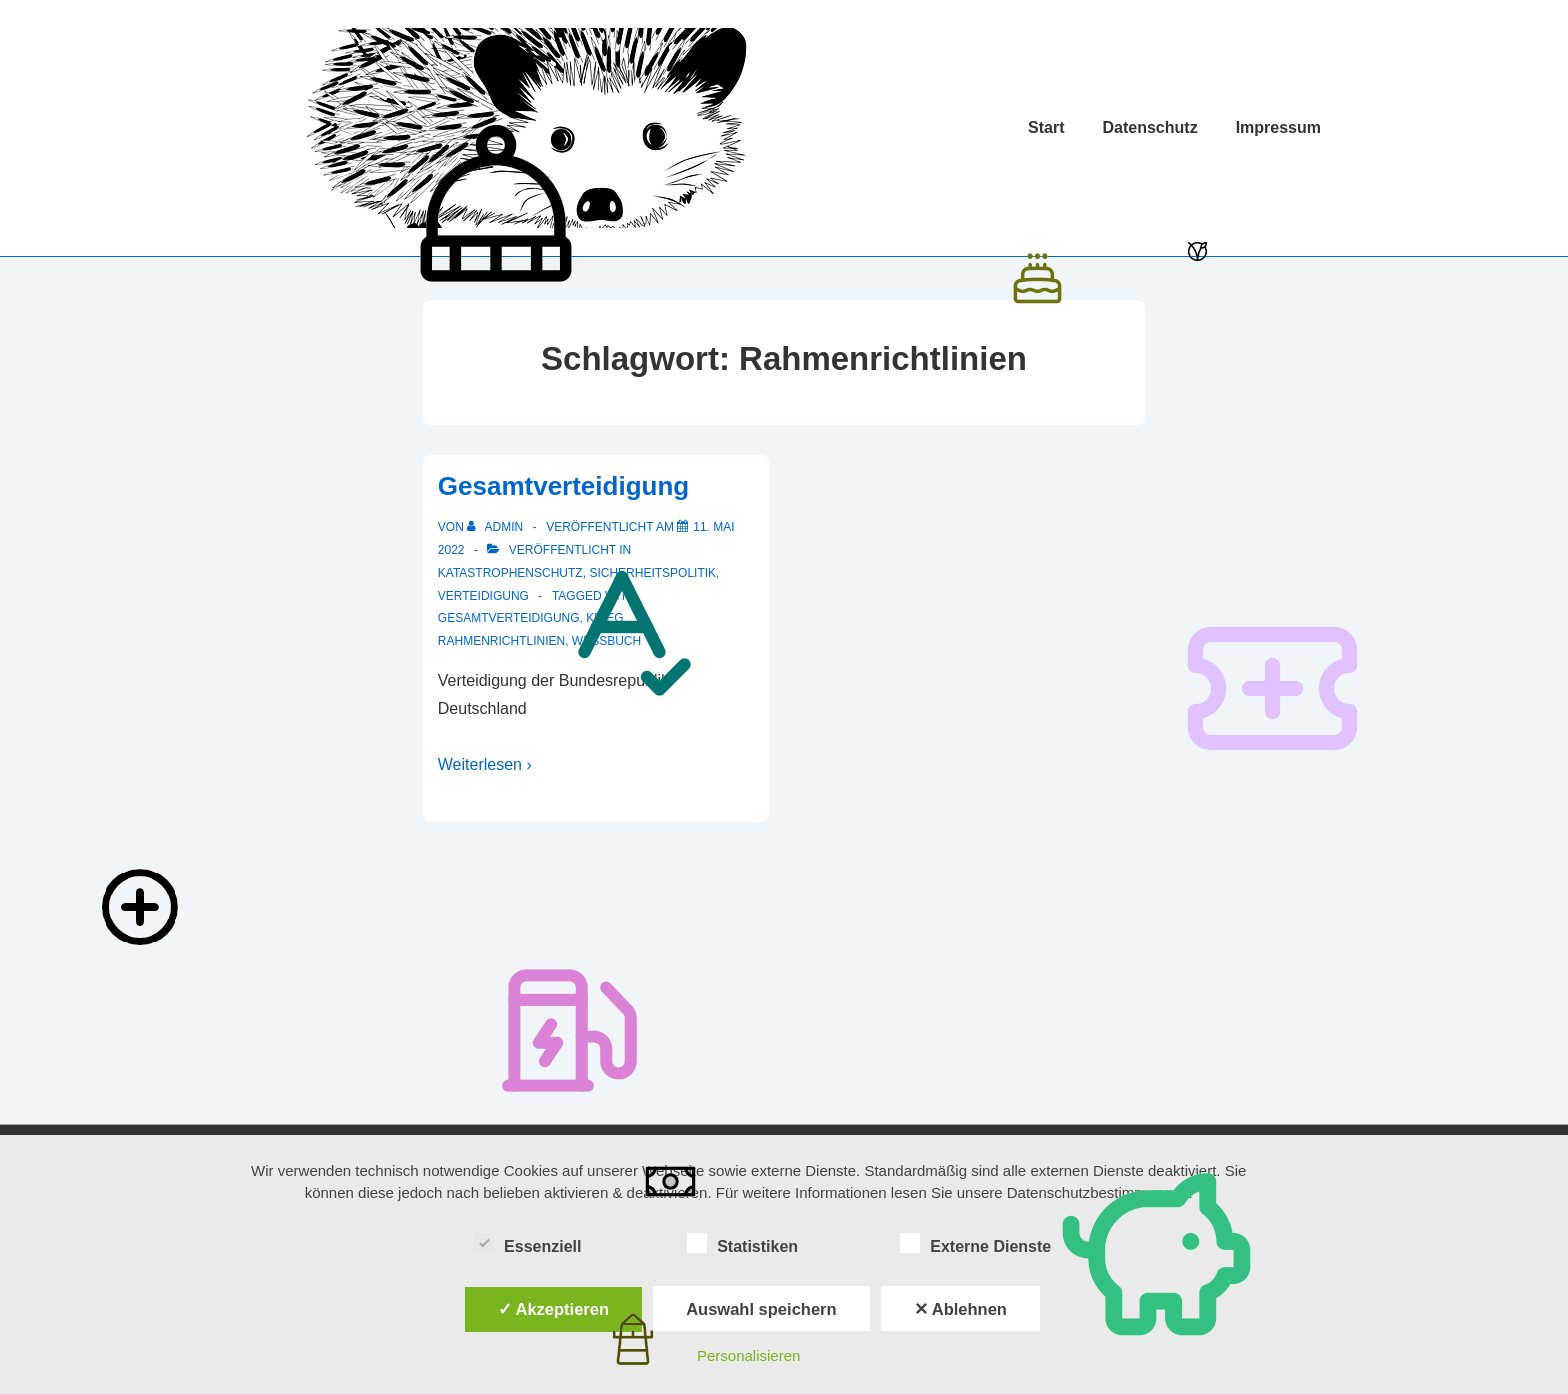  What do you see at coordinates (1197, 251) in the screenshot?
I see `filter for vegan menu options` at bounding box center [1197, 251].